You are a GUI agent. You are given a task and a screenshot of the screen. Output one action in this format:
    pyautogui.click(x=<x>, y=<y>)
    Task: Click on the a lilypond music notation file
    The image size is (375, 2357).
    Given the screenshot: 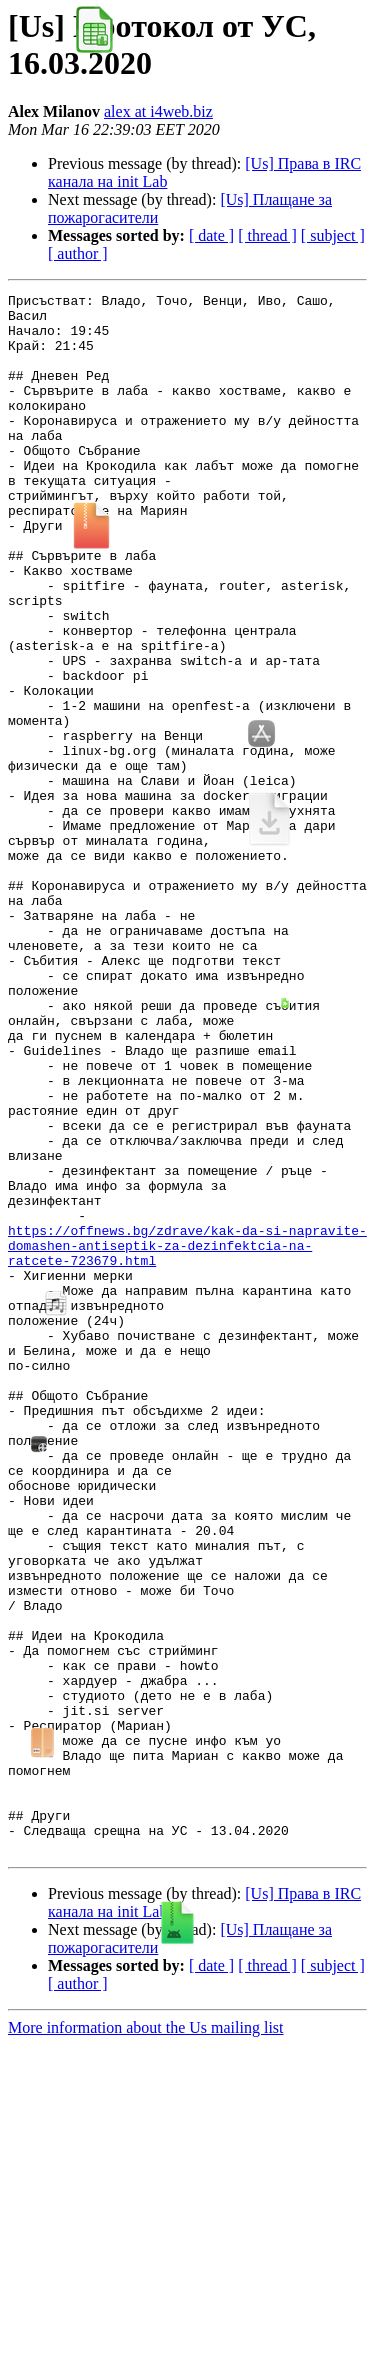 What is the action you would take?
    pyautogui.click(x=56, y=1303)
    